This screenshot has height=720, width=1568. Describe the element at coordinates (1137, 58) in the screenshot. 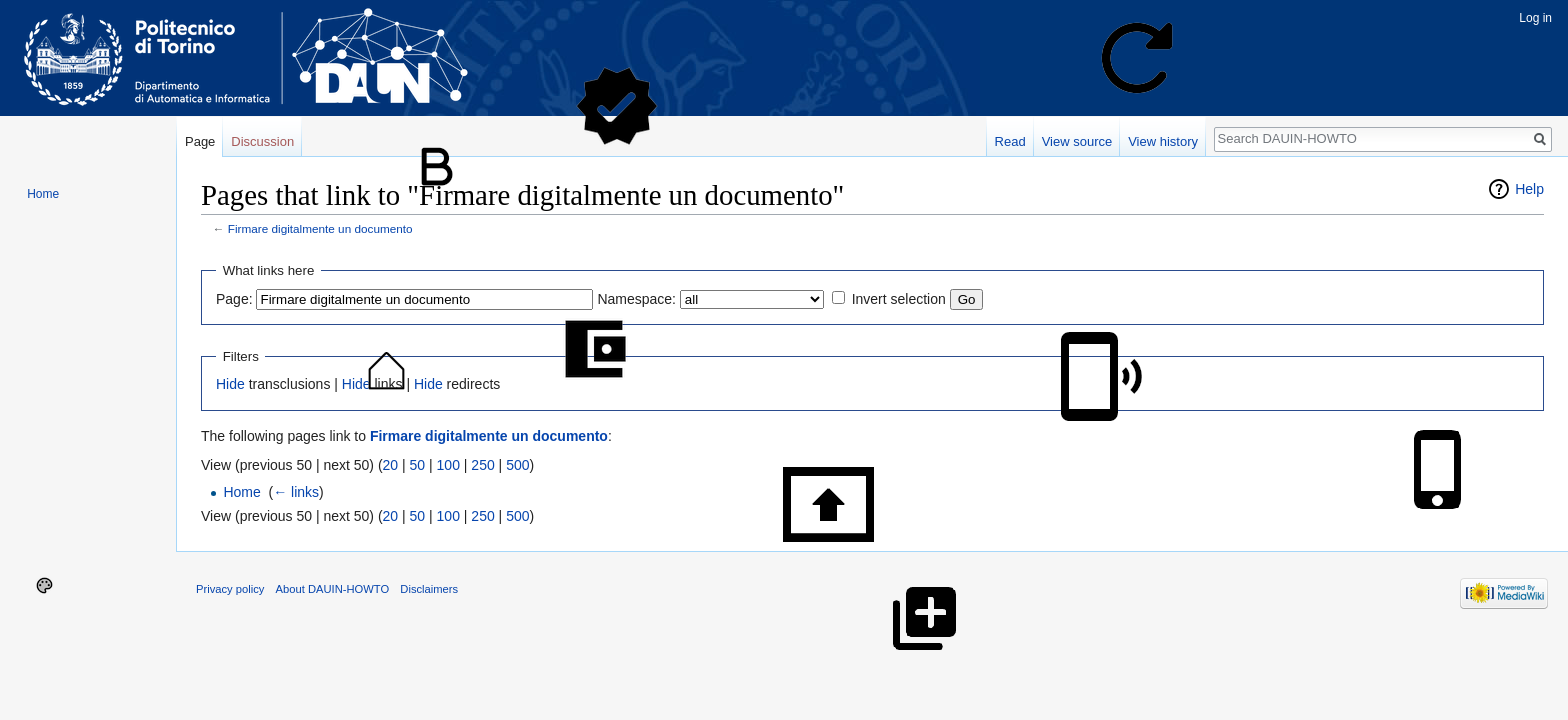

I see `redo the last action` at that location.